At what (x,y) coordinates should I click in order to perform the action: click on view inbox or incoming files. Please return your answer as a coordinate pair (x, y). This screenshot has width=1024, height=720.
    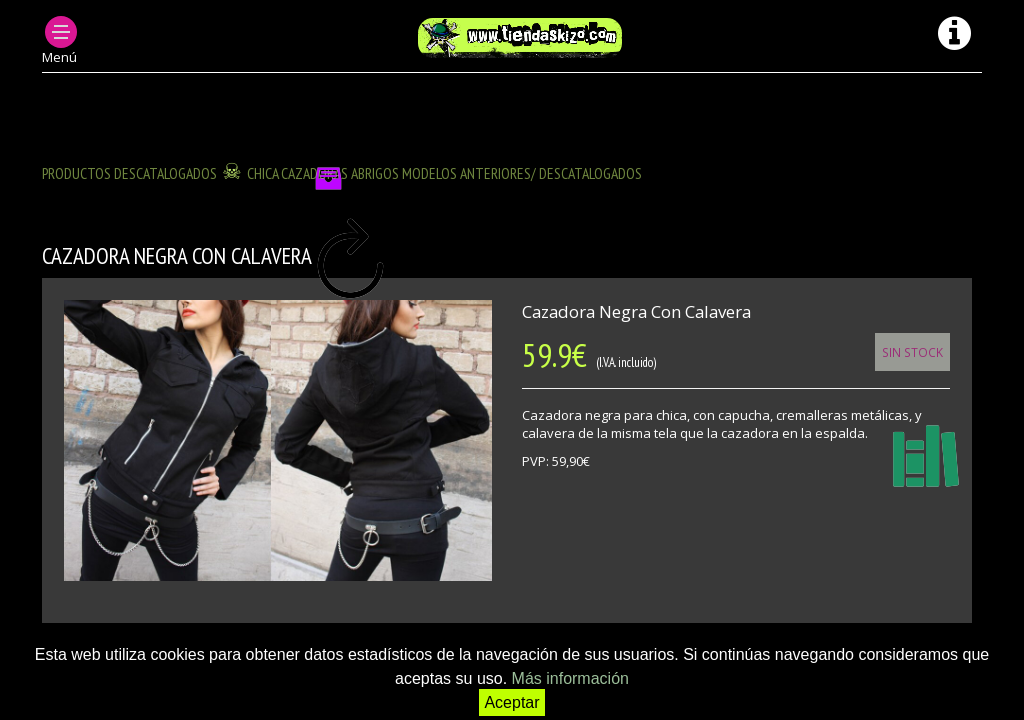
    Looking at the image, I should click on (328, 178).